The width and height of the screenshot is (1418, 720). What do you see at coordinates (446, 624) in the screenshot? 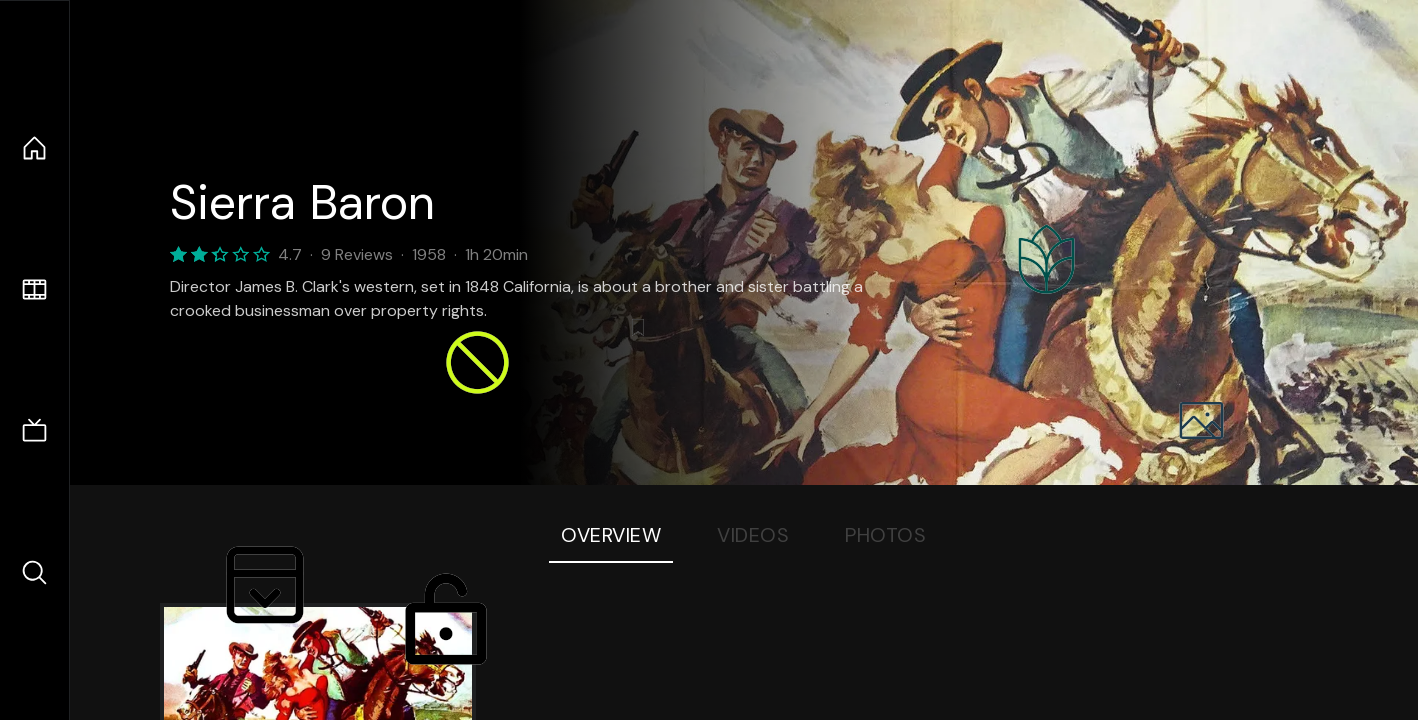
I see `unlock or access secured content` at bounding box center [446, 624].